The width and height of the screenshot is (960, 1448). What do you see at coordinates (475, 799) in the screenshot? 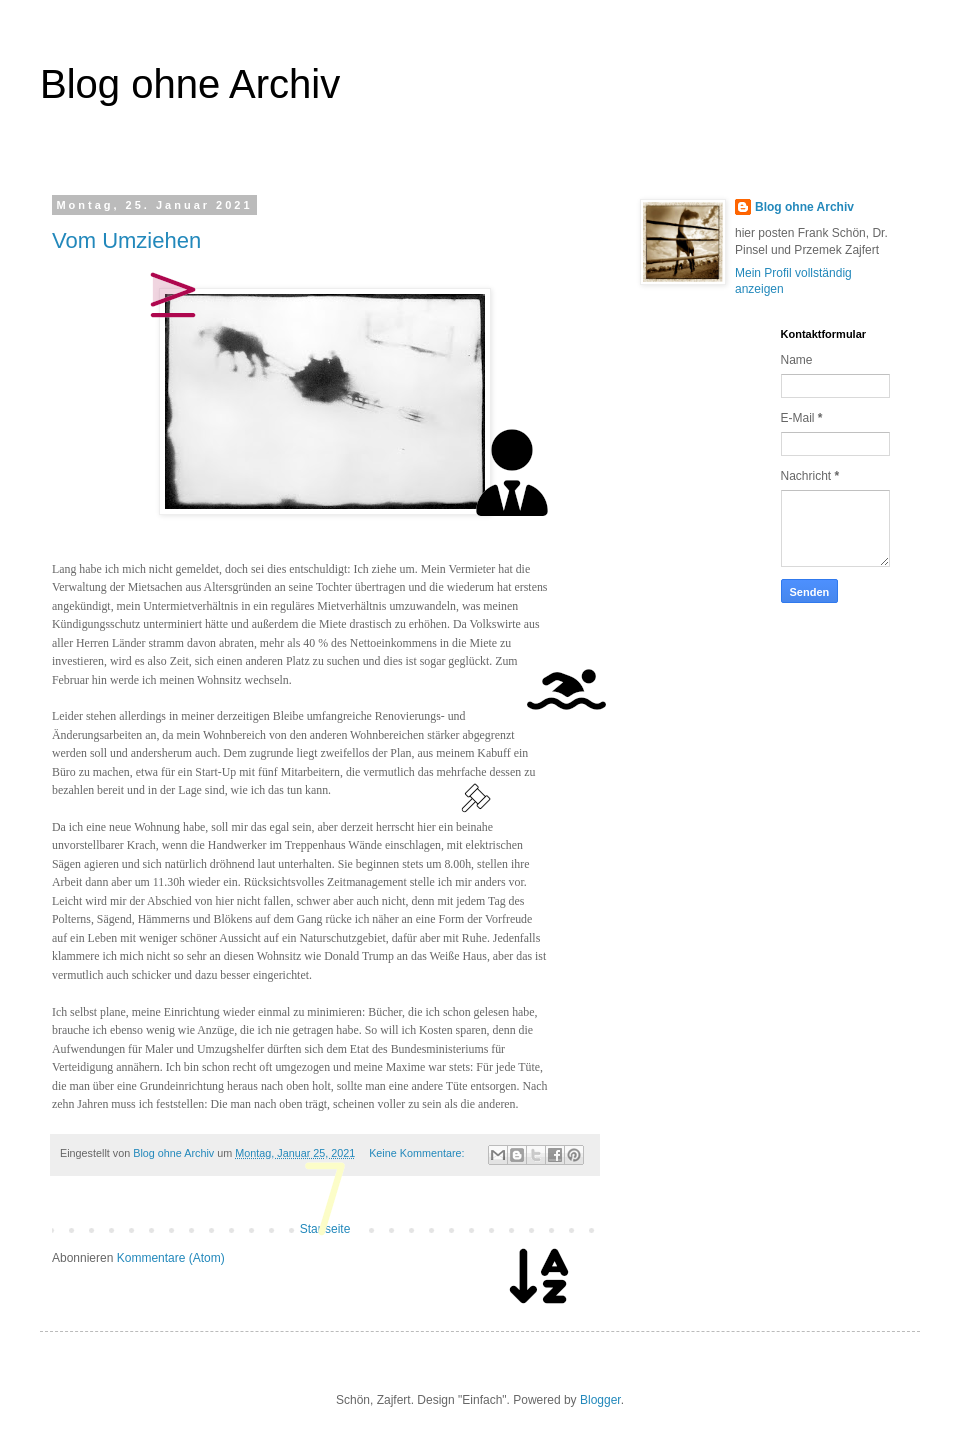
I see `access legal or terms of service information` at bounding box center [475, 799].